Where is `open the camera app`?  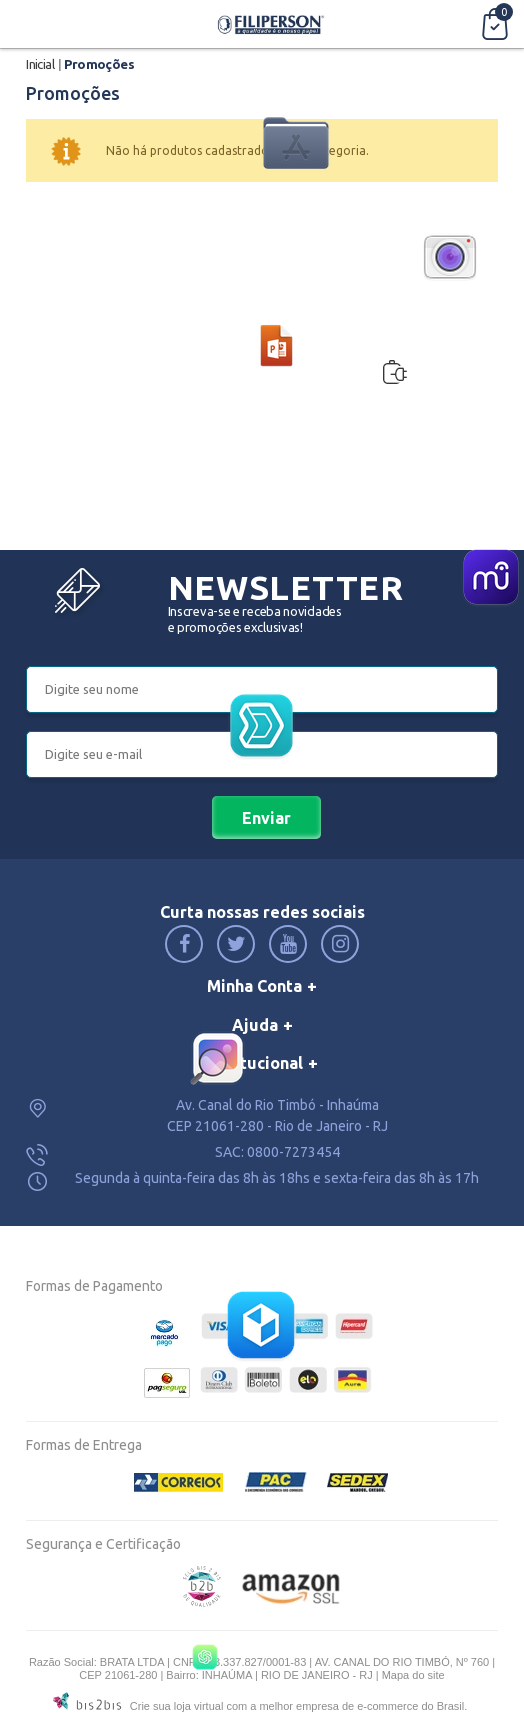 open the camera app is located at coordinates (450, 257).